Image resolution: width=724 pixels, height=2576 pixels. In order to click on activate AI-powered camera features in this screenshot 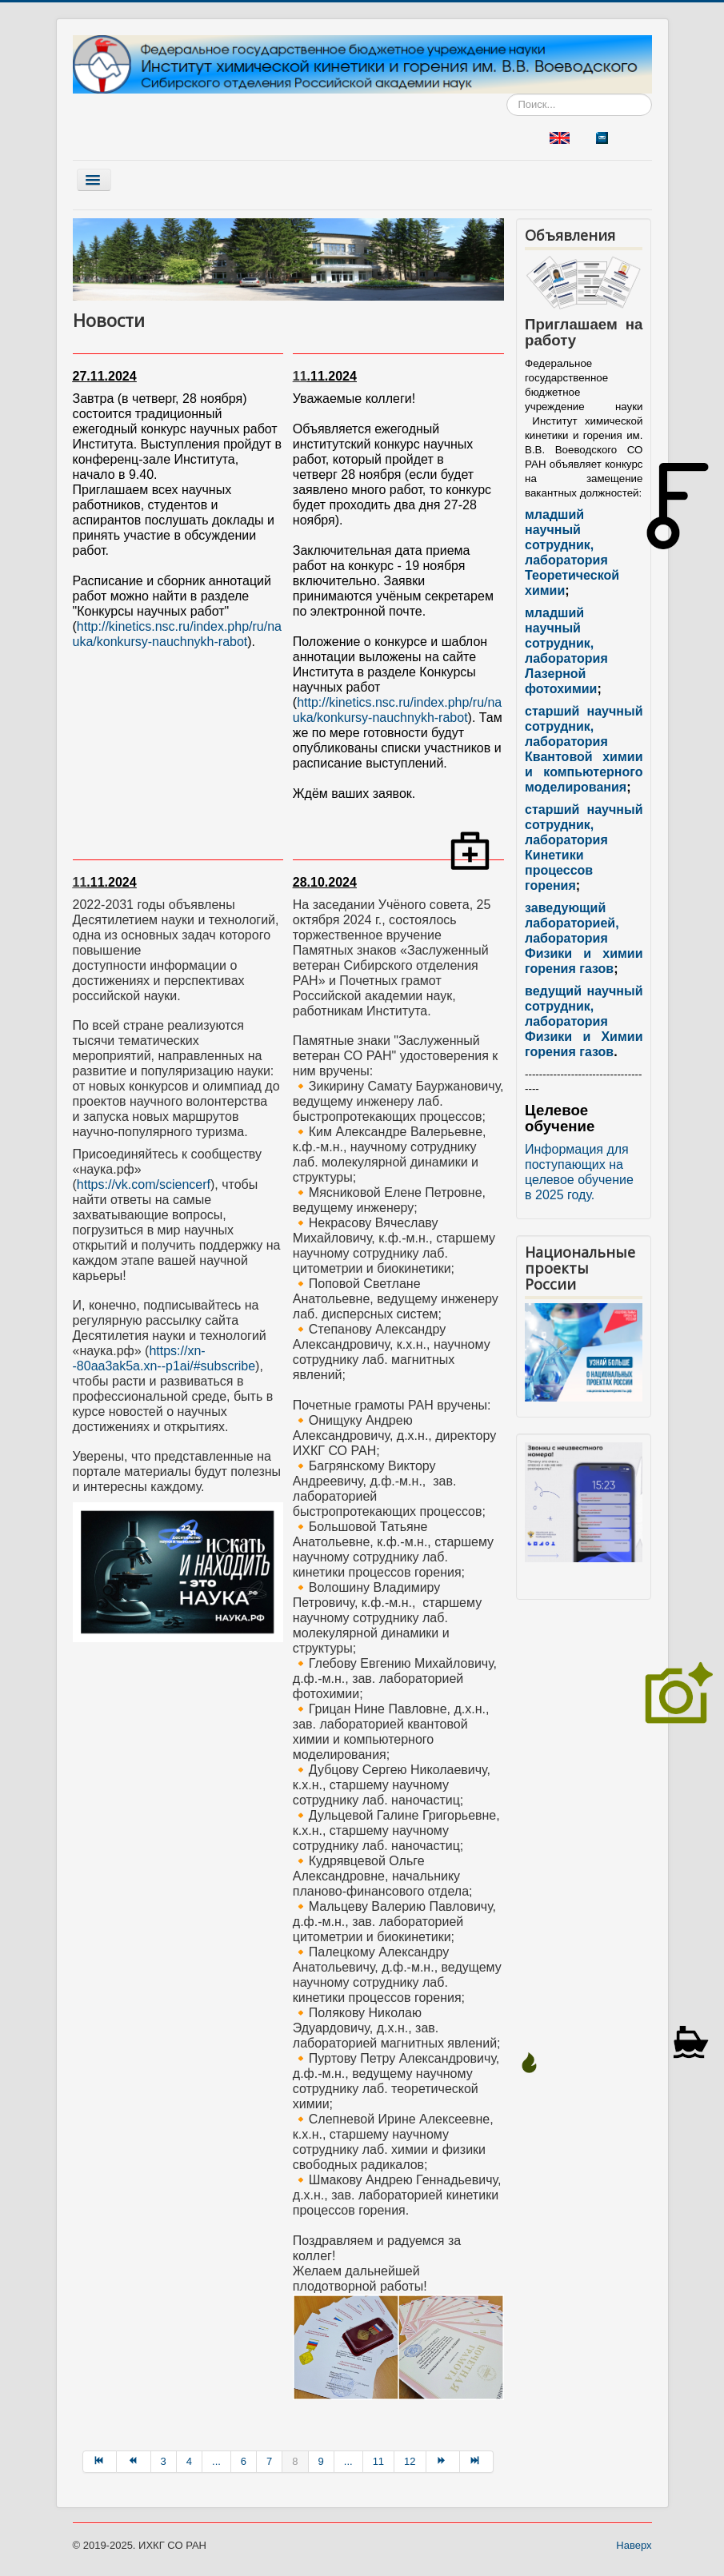, I will do `click(676, 1696)`.